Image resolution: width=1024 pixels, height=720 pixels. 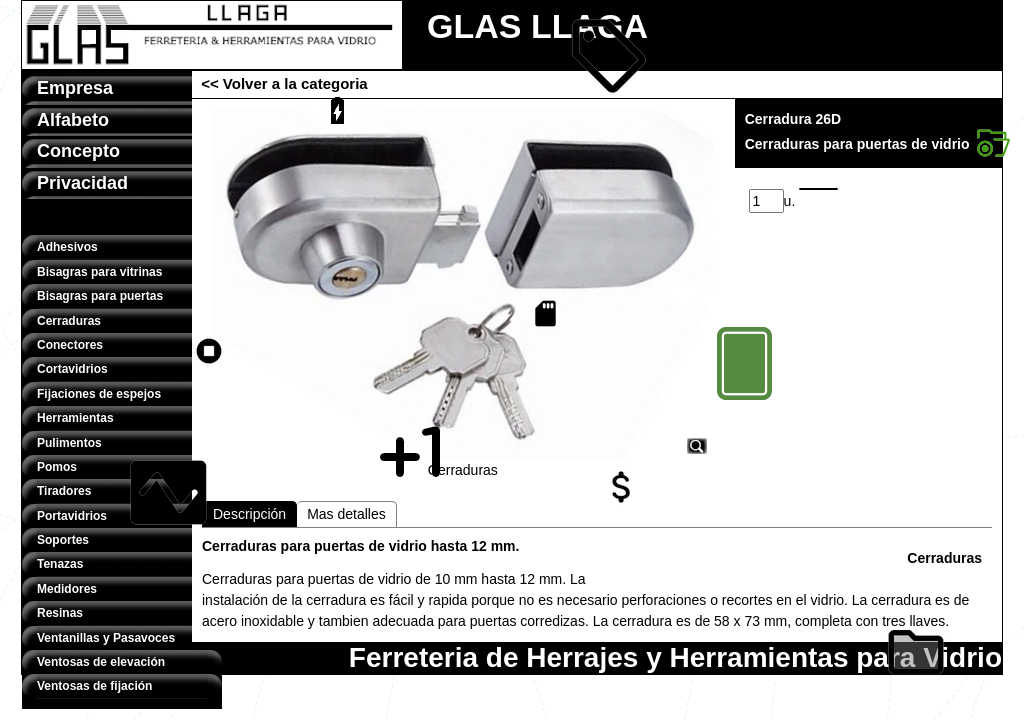 What do you see at coordinates (993, 143) in the screenshot?
I see `expanded root directory in file explorer` at bounding box center [993, 143].